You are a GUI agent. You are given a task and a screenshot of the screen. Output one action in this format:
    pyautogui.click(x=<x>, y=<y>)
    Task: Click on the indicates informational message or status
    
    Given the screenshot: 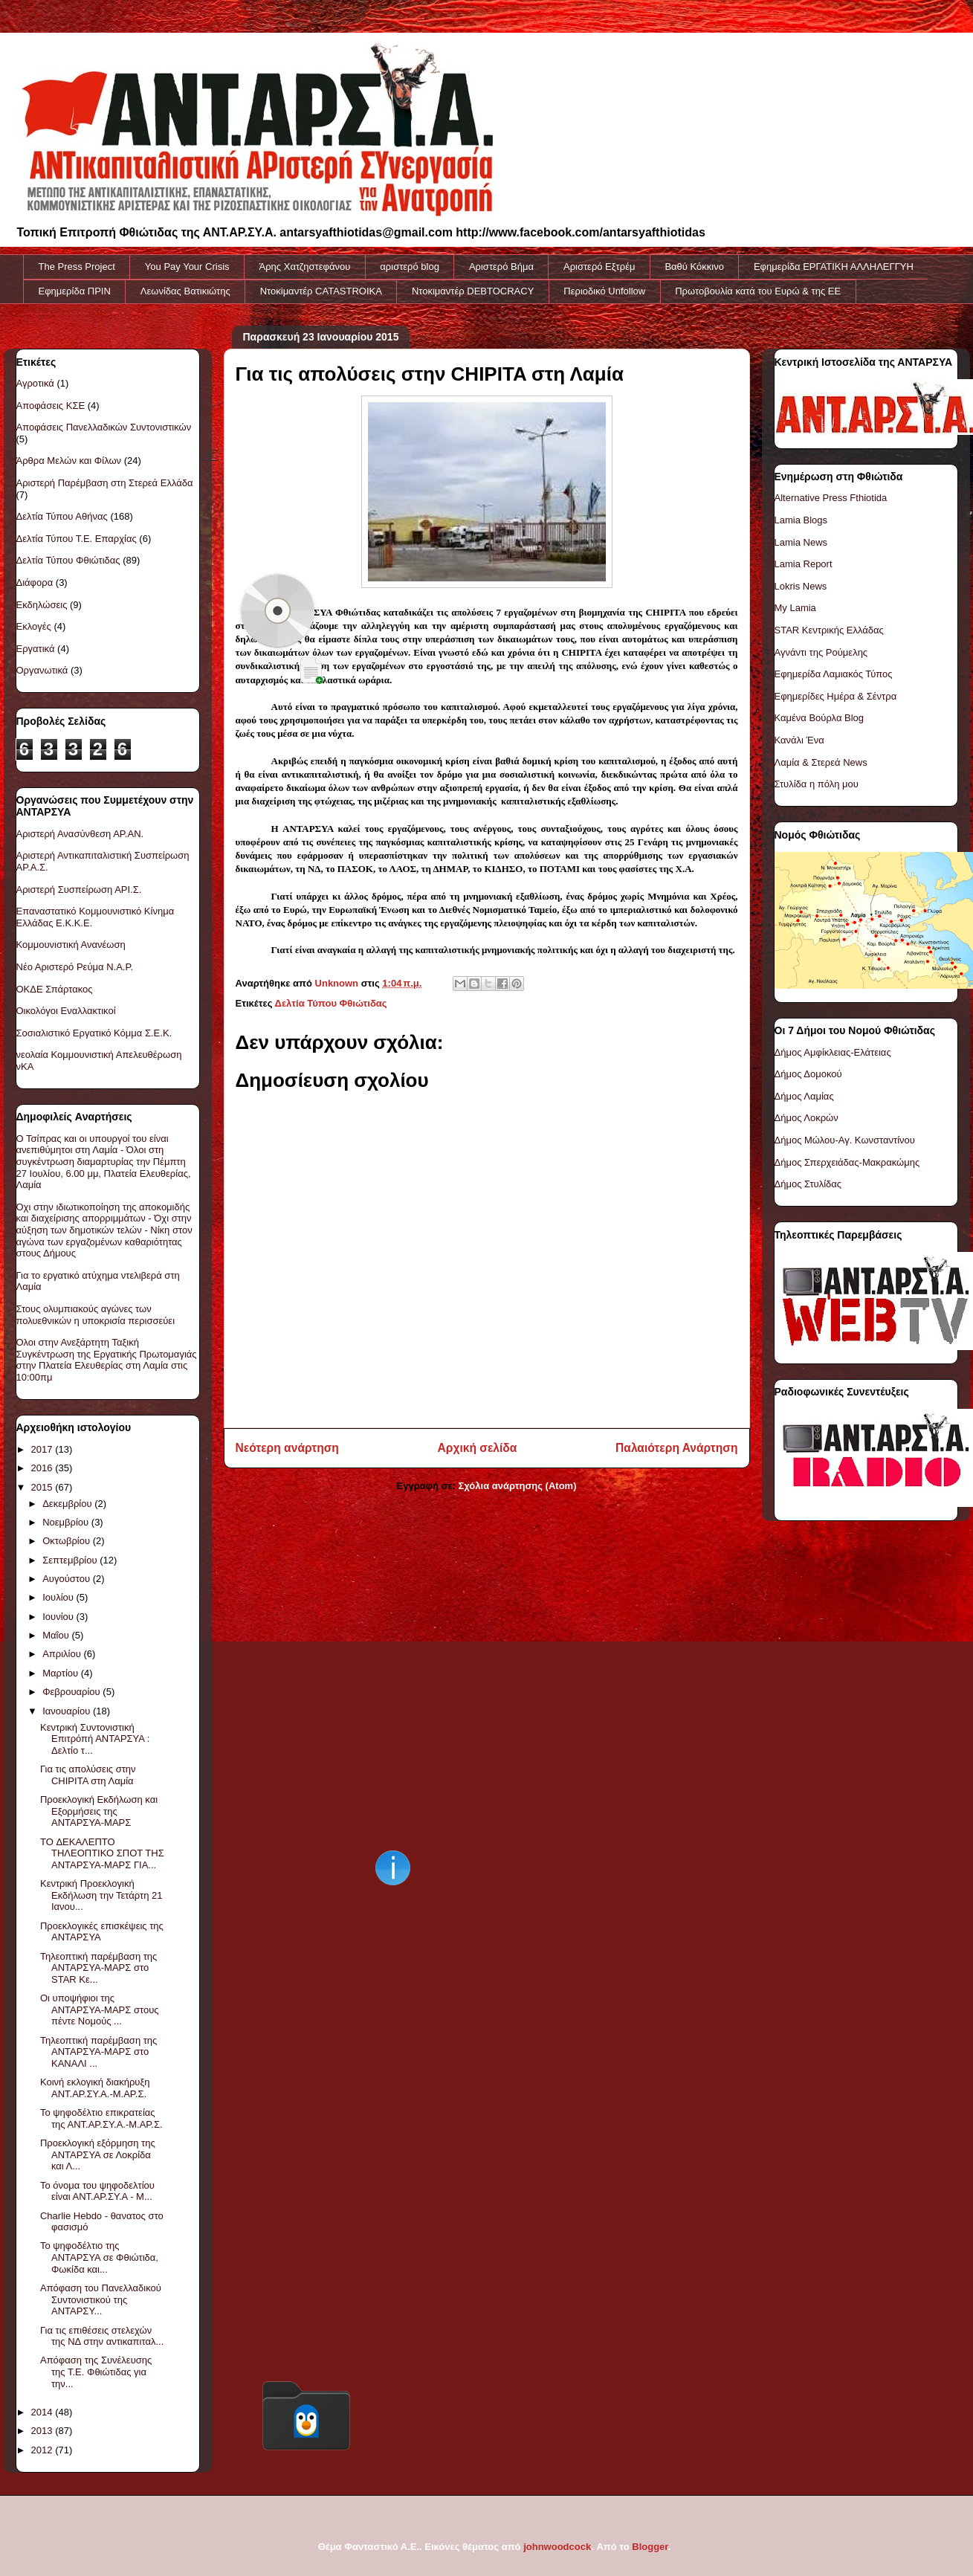 What is the action you would take?
    pyautogui.click(x=392, y=1868)
    